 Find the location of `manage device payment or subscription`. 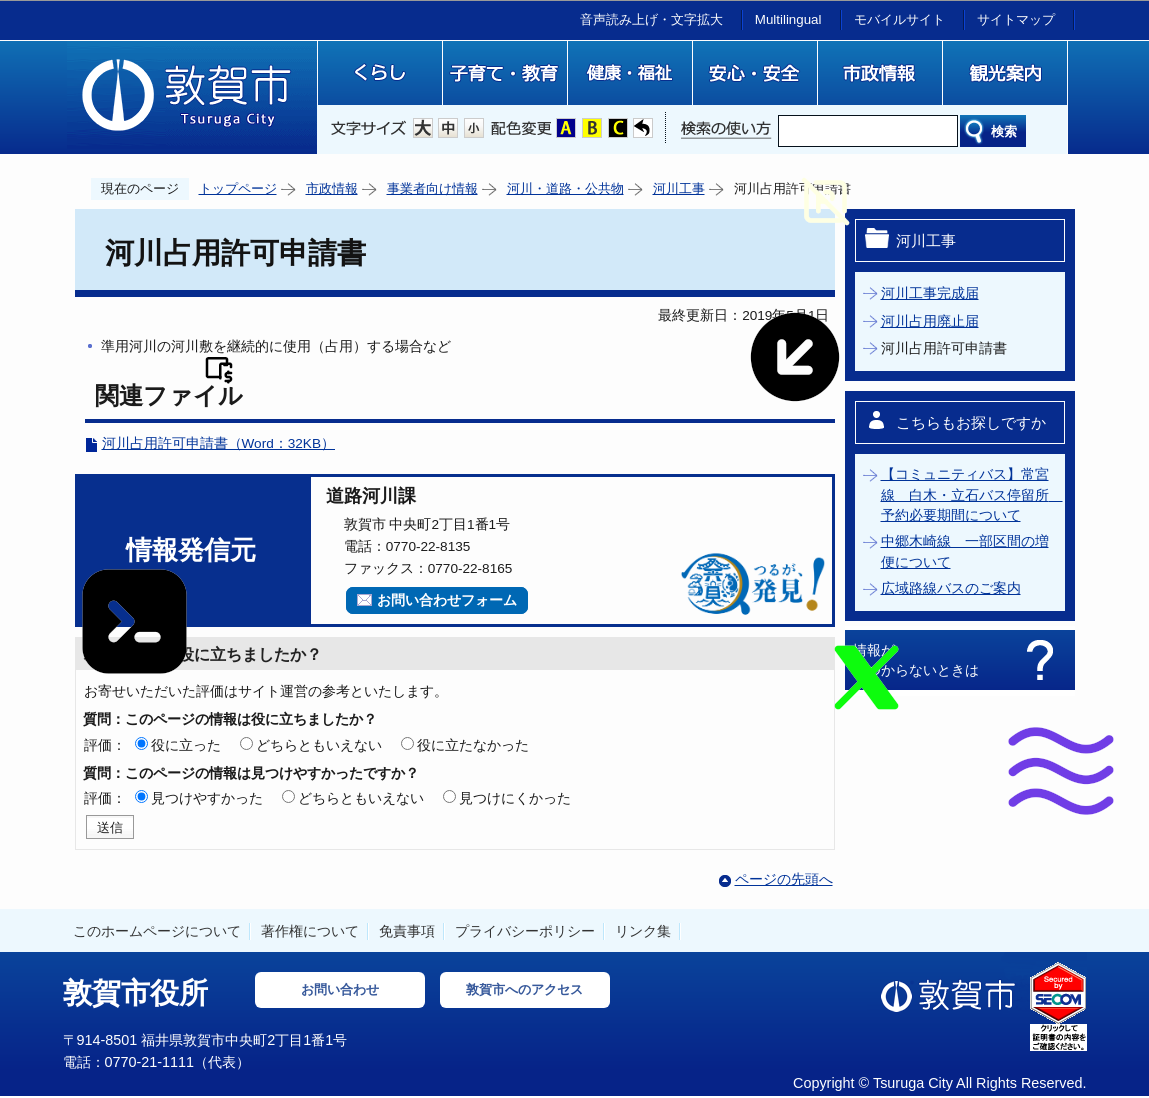

manage device payment or subscription is located at coordinates (219, 369).